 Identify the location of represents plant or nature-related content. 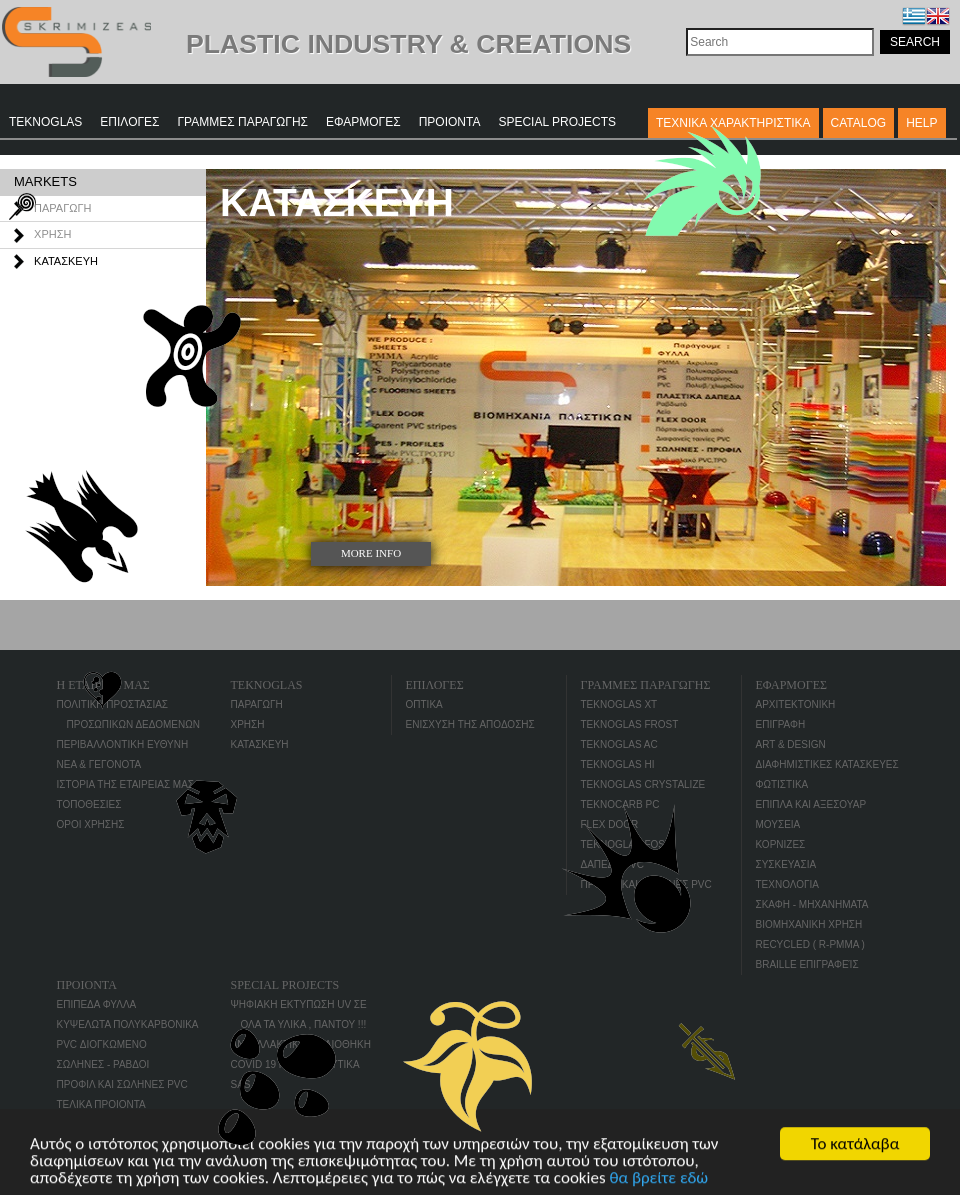
(467, 1066).